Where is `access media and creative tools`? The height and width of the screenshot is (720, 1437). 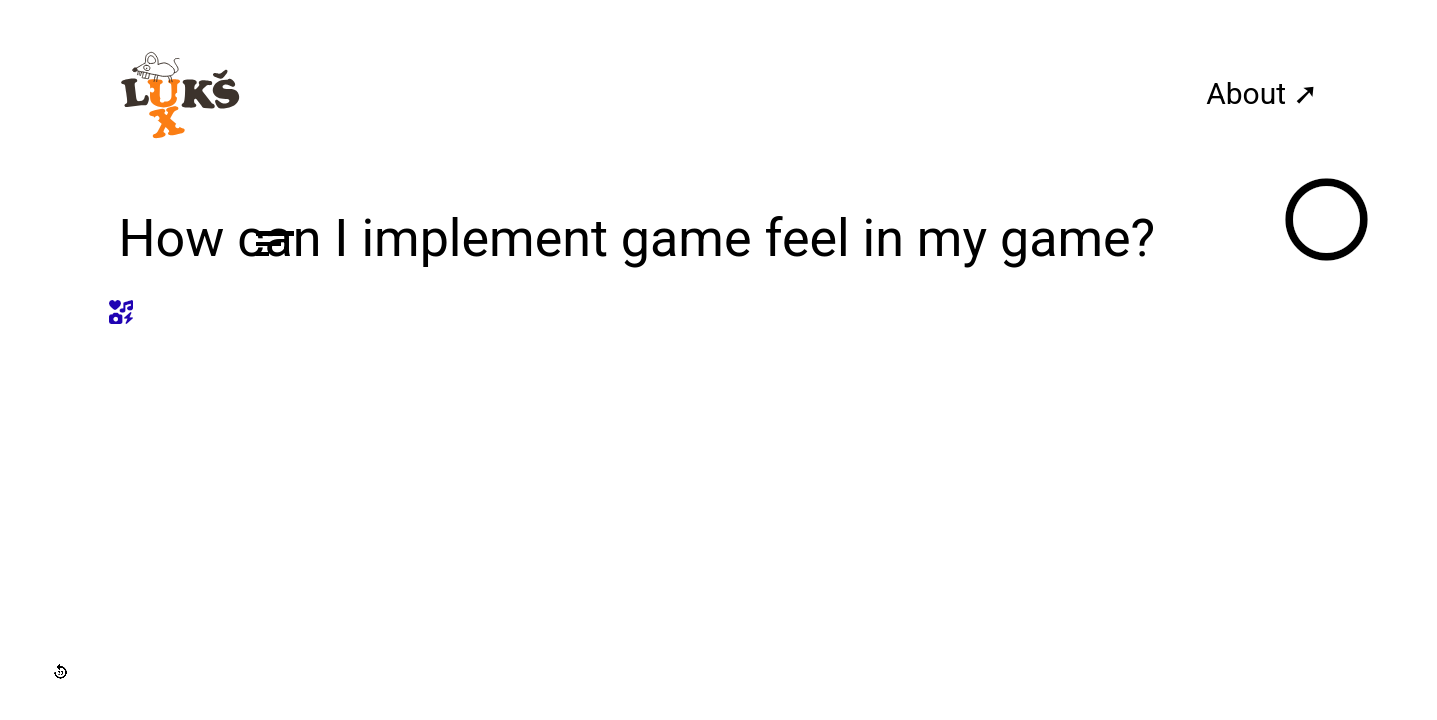 access media and creative tools is located at coordinates (121, 312).